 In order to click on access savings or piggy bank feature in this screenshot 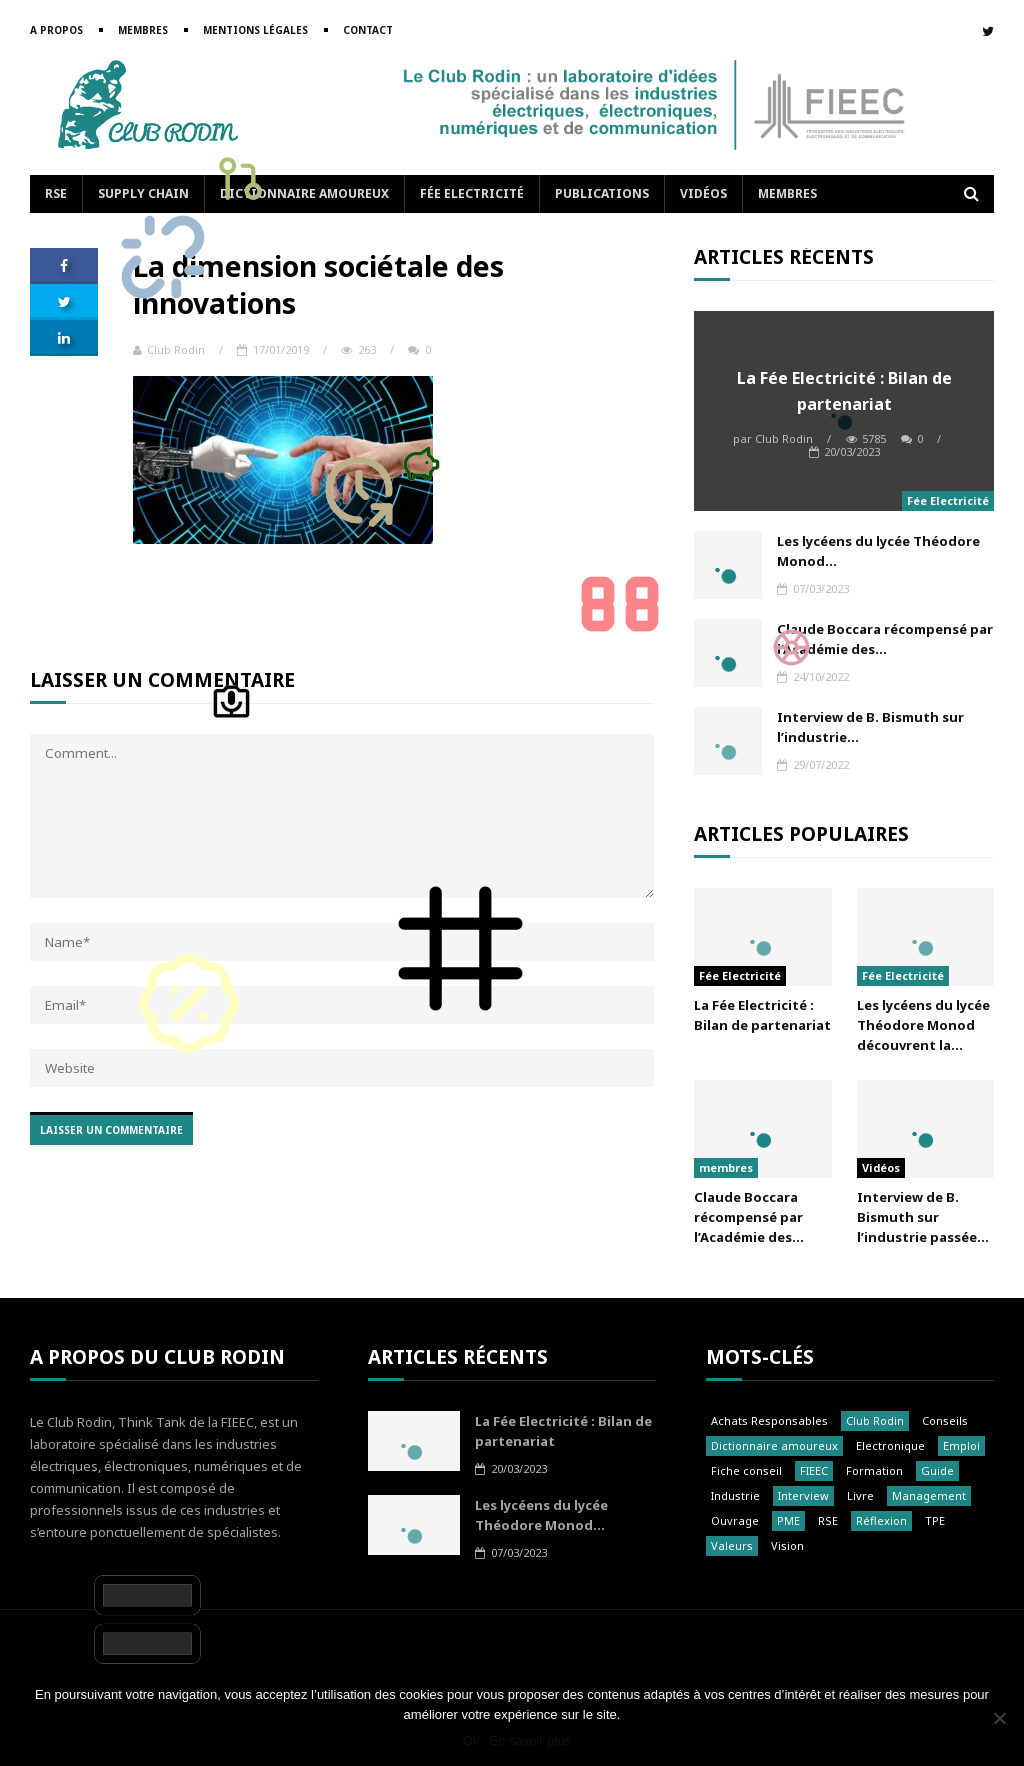, I will do `click(421, 464)`.